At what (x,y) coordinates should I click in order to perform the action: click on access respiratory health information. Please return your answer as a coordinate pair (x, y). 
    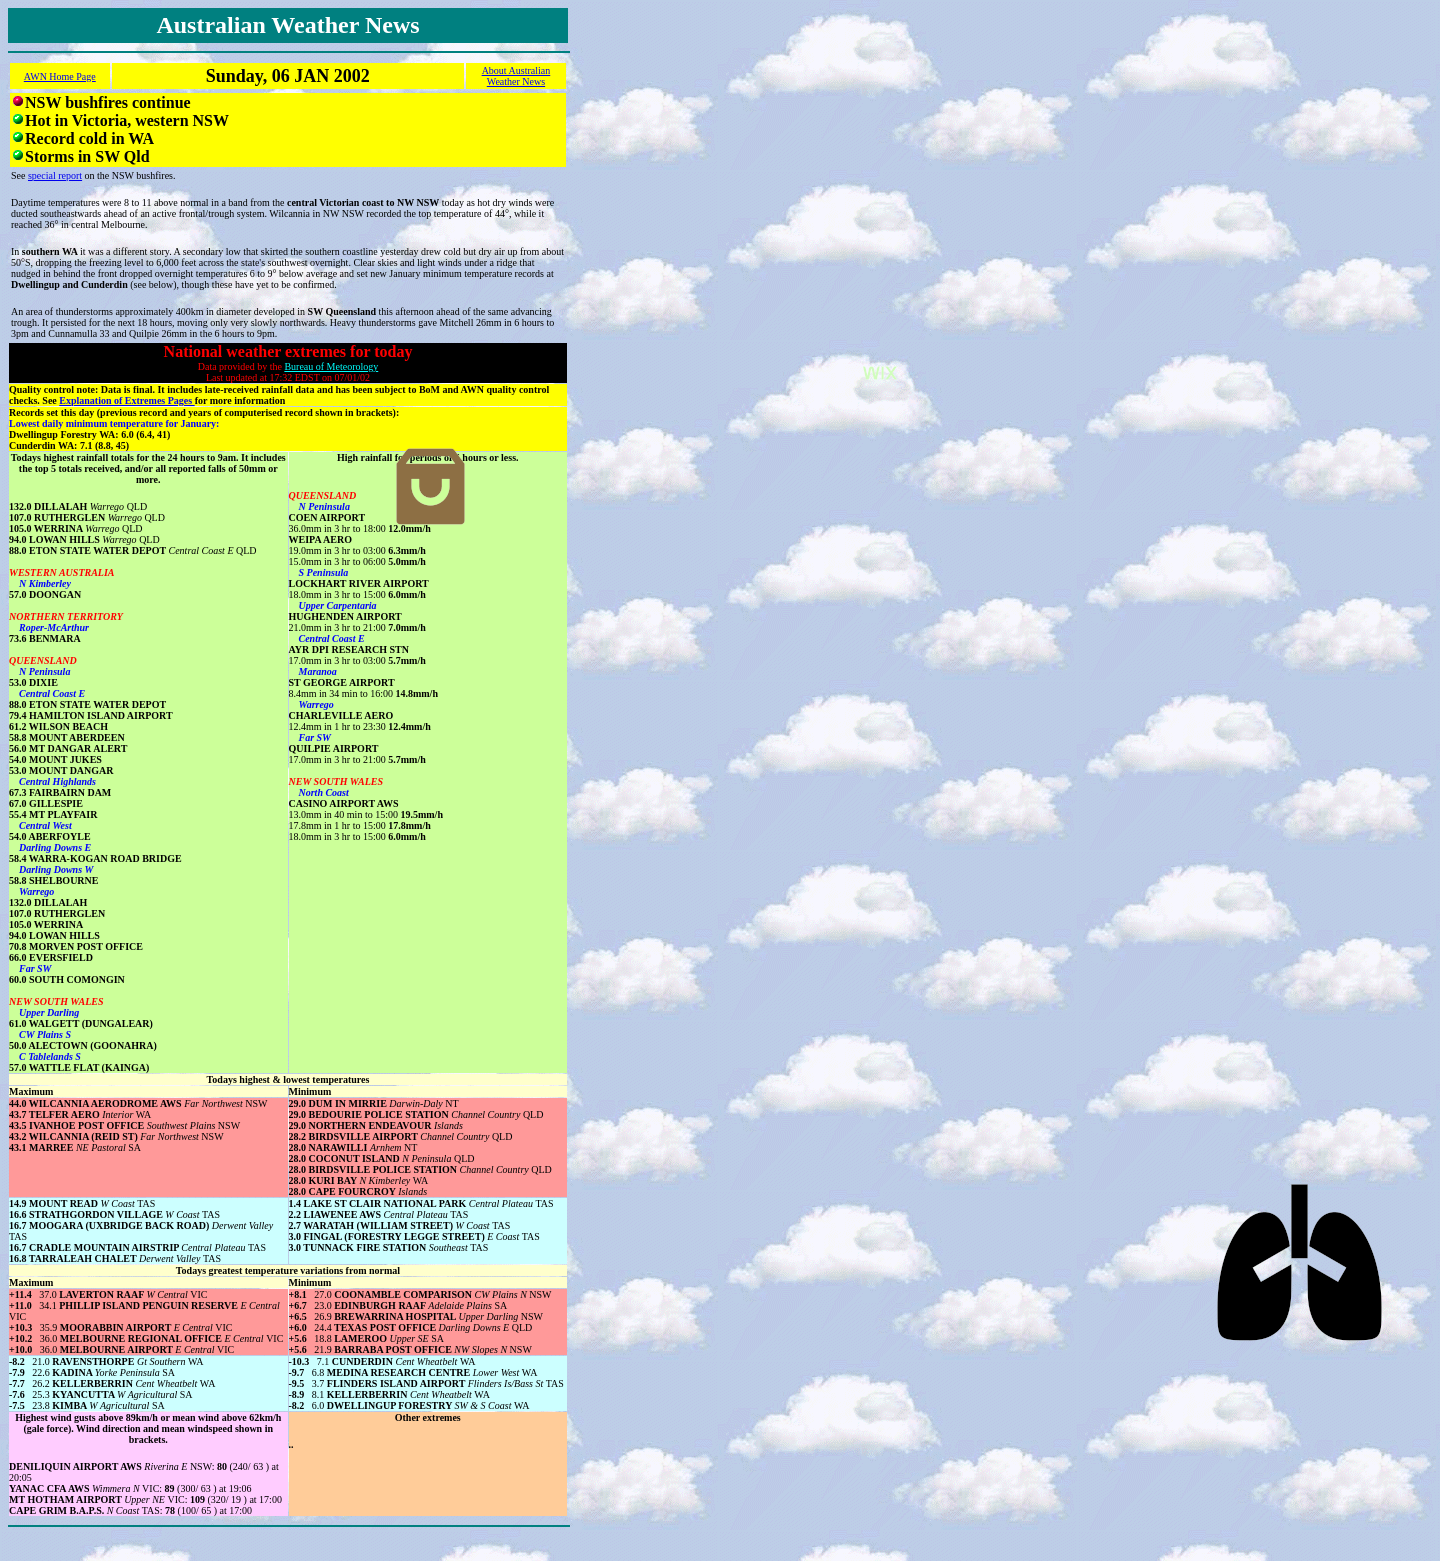
    Looking at the image, I should click on (1299, 1266).